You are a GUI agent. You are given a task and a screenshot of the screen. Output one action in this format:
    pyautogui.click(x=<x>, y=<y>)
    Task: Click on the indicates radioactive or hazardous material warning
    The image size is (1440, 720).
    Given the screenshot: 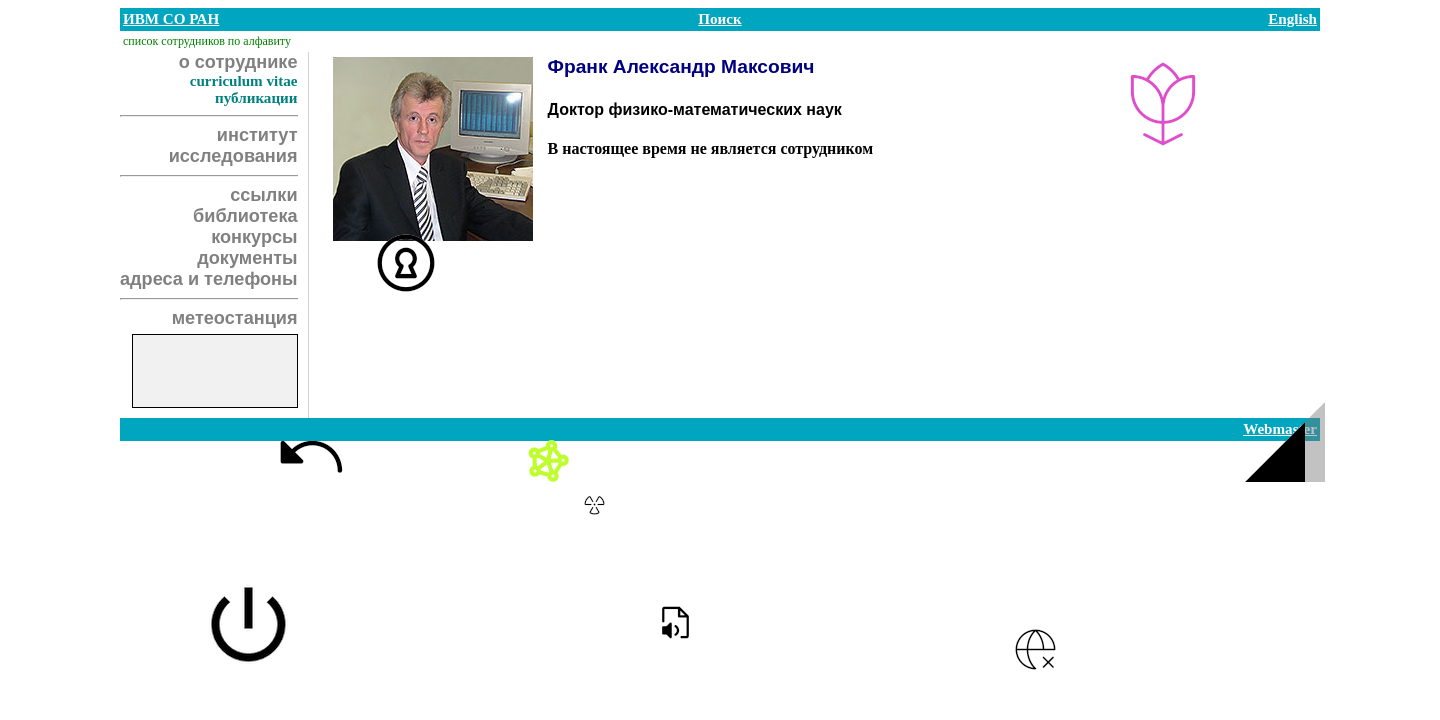 What is the action you would take?
    pyautogui.click(x=594, y=504)
    